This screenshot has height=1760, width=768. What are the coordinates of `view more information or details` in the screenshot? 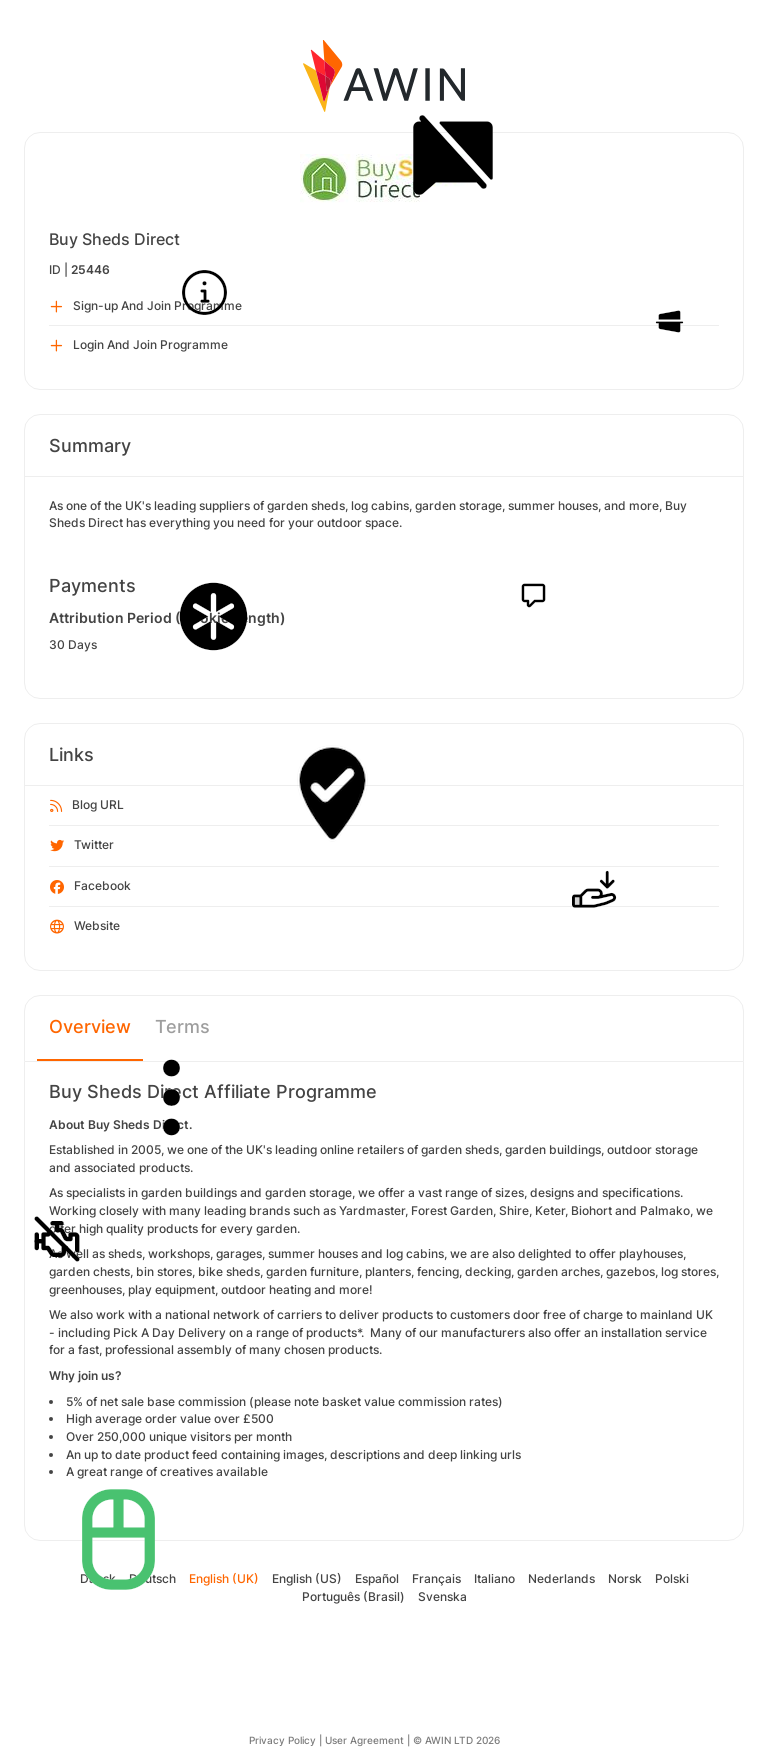 It's located at (204, 292).